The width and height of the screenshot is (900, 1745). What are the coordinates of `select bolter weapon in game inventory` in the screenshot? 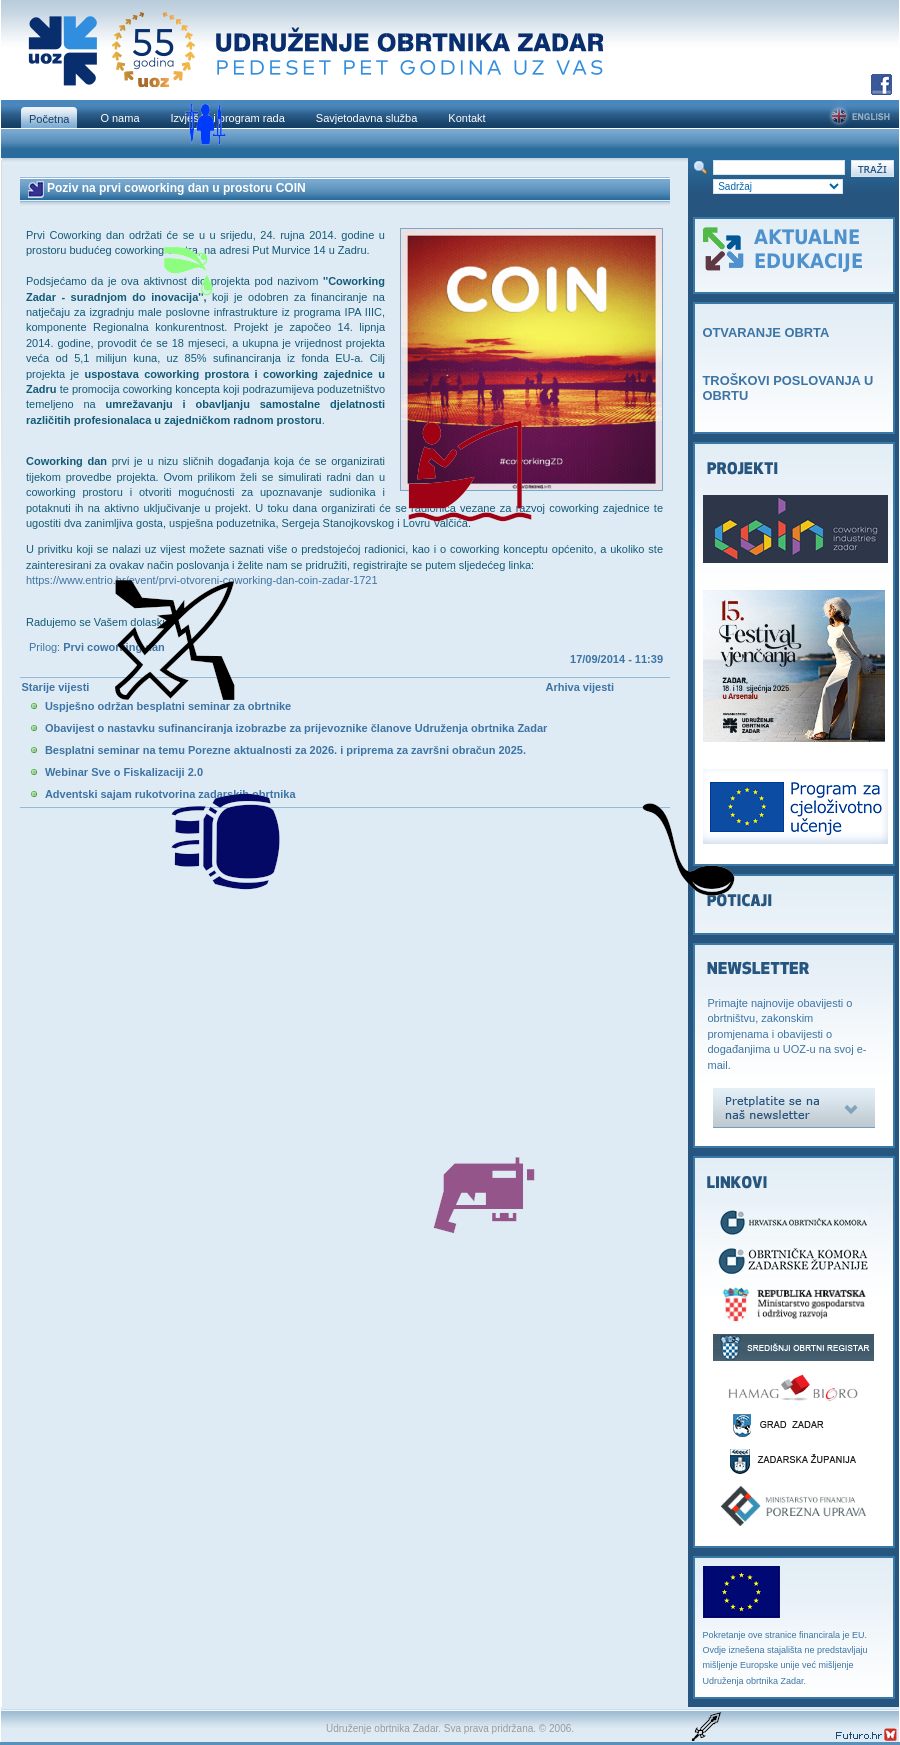 It's located at (483, 1196).